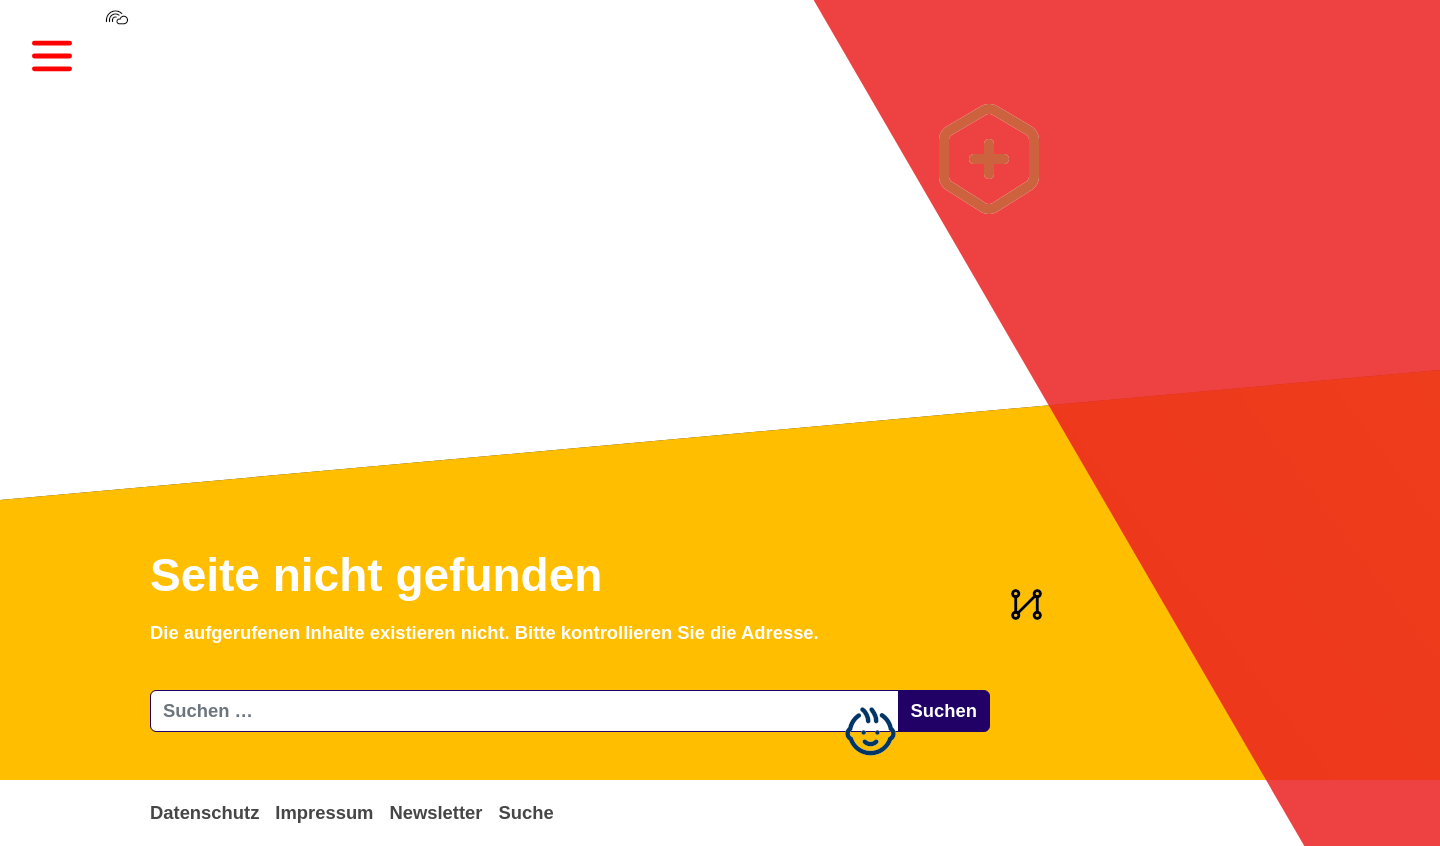 This screenshot has width=1440, height=846. What do you see at coordinates (117, 17) in the screenshot?
I see `view weather conditions` at bounding box center [117, 17].